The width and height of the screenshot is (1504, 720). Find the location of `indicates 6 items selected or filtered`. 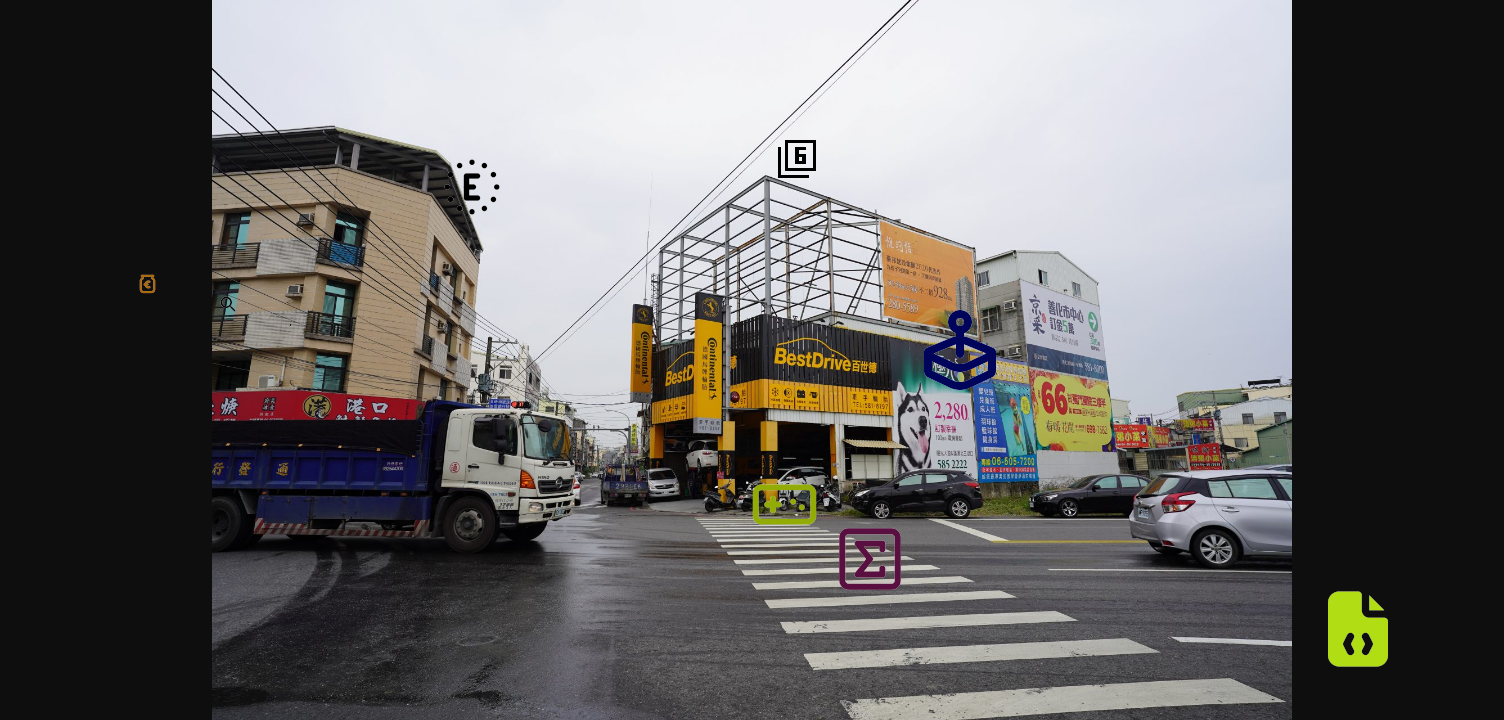

indicates 6 items selected or filtered is located at coordinates (797, 159).